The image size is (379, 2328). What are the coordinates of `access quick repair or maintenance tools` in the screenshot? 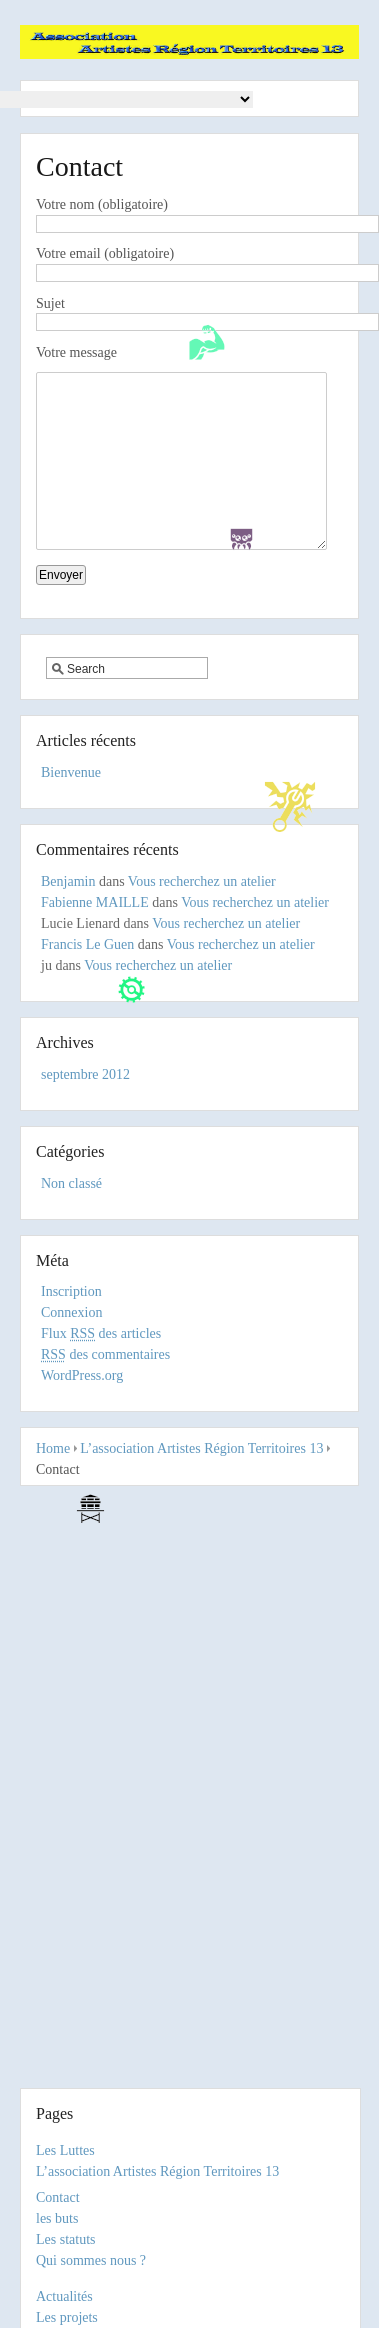 It's located at (290, 807).